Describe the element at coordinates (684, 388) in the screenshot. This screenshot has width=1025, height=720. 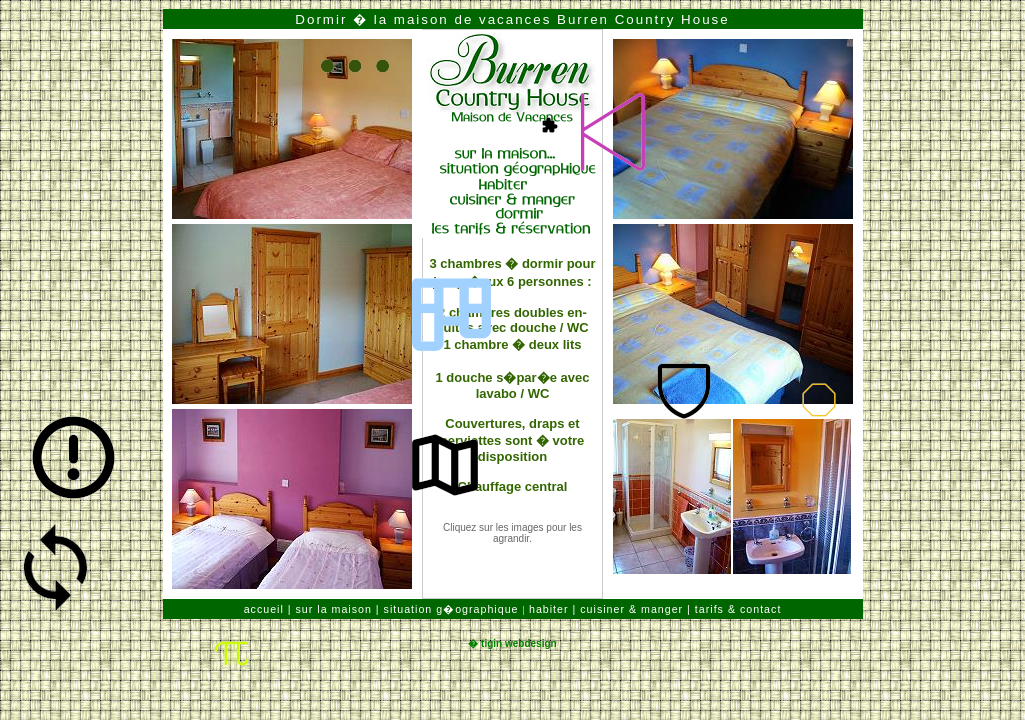
I see `access security settings` at that location.